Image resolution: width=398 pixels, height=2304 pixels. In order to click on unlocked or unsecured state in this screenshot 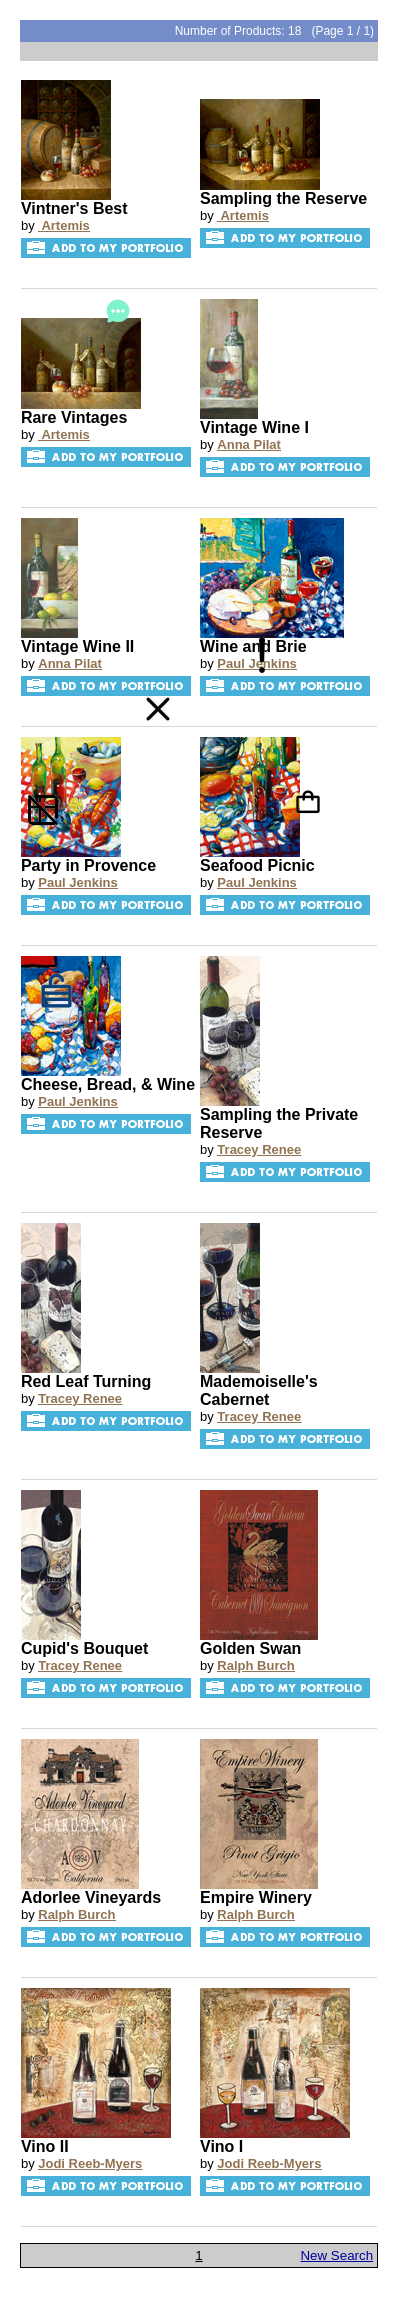, I will do `click(56, 992)`.